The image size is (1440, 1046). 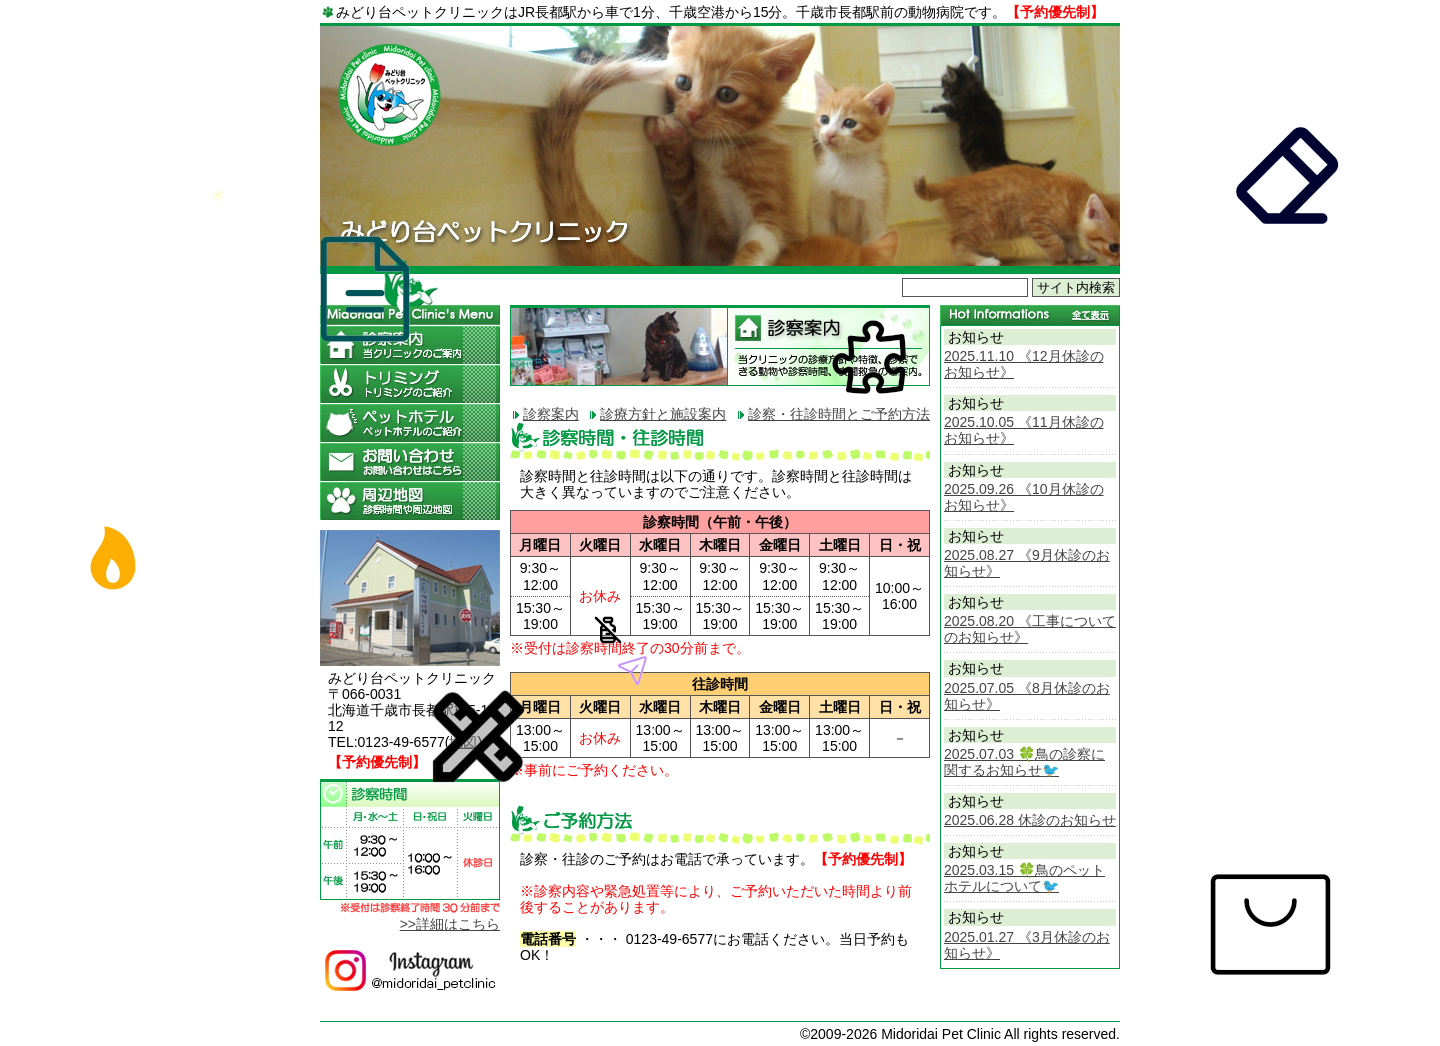 I want to click on view your shopping bag, so click(x=1270, y=924).